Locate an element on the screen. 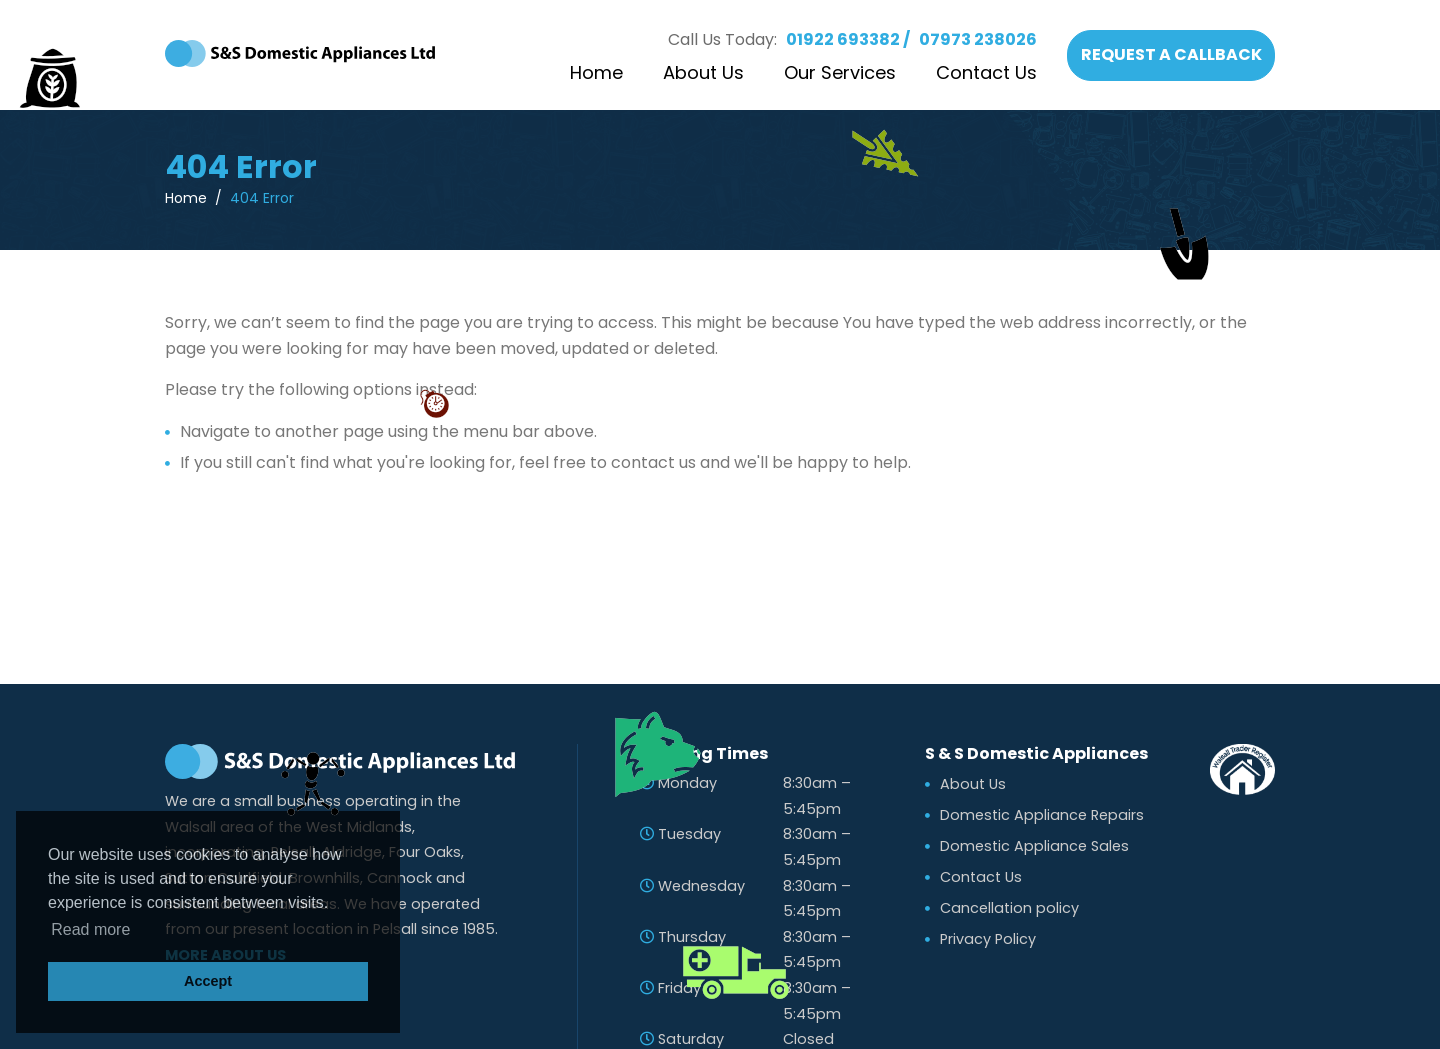  access puppet or marionette controls is located at coordinates (313, 784).